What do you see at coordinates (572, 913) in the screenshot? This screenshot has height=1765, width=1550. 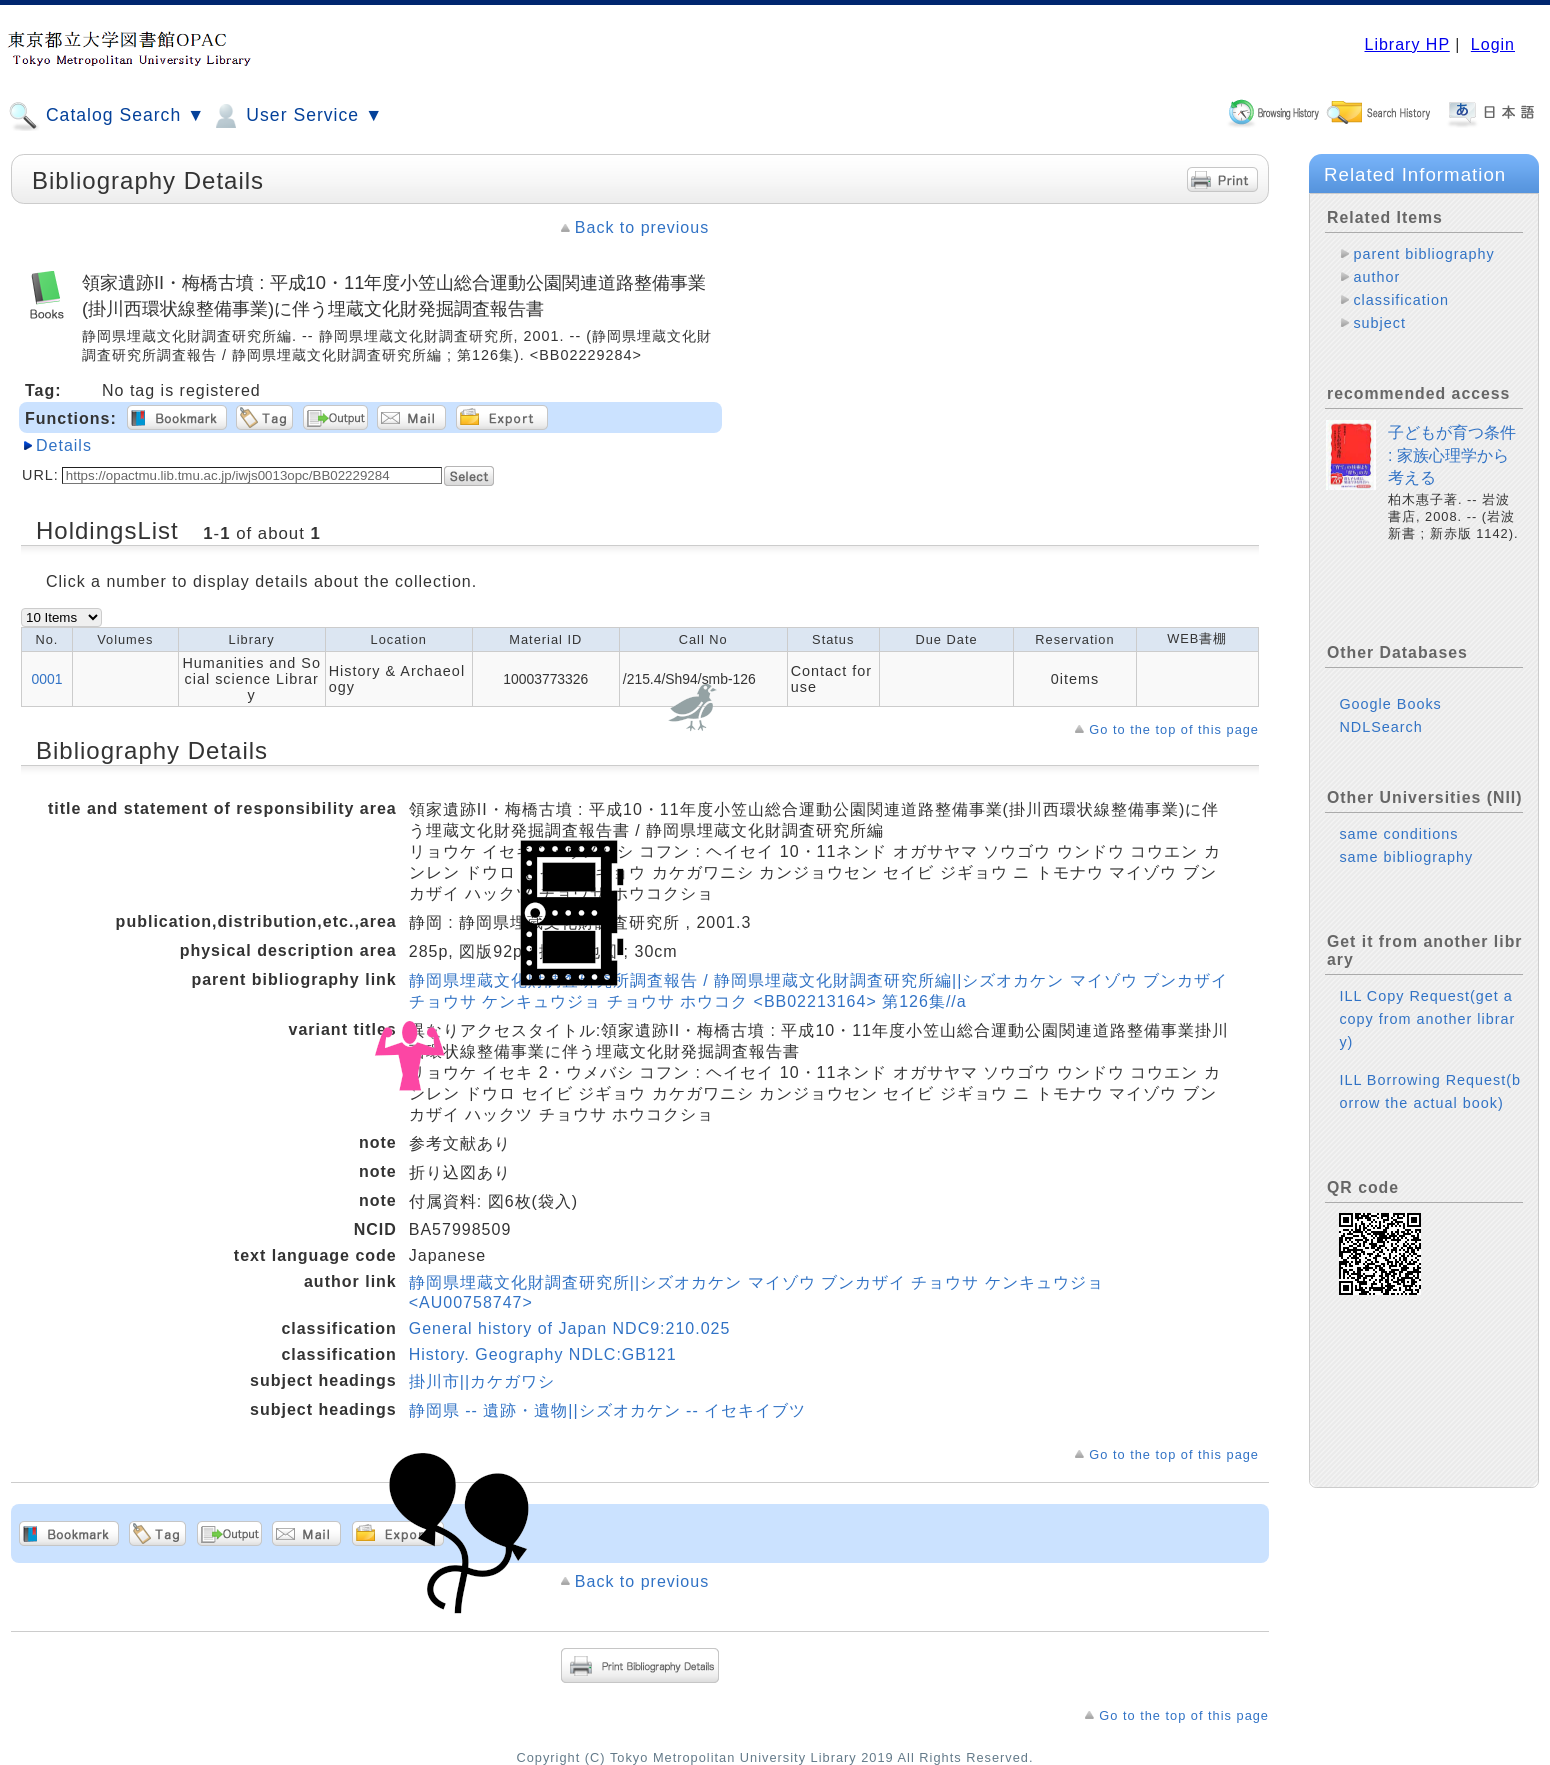 I see `access door or entrance settings in a game` at bounding box center [572, 913].